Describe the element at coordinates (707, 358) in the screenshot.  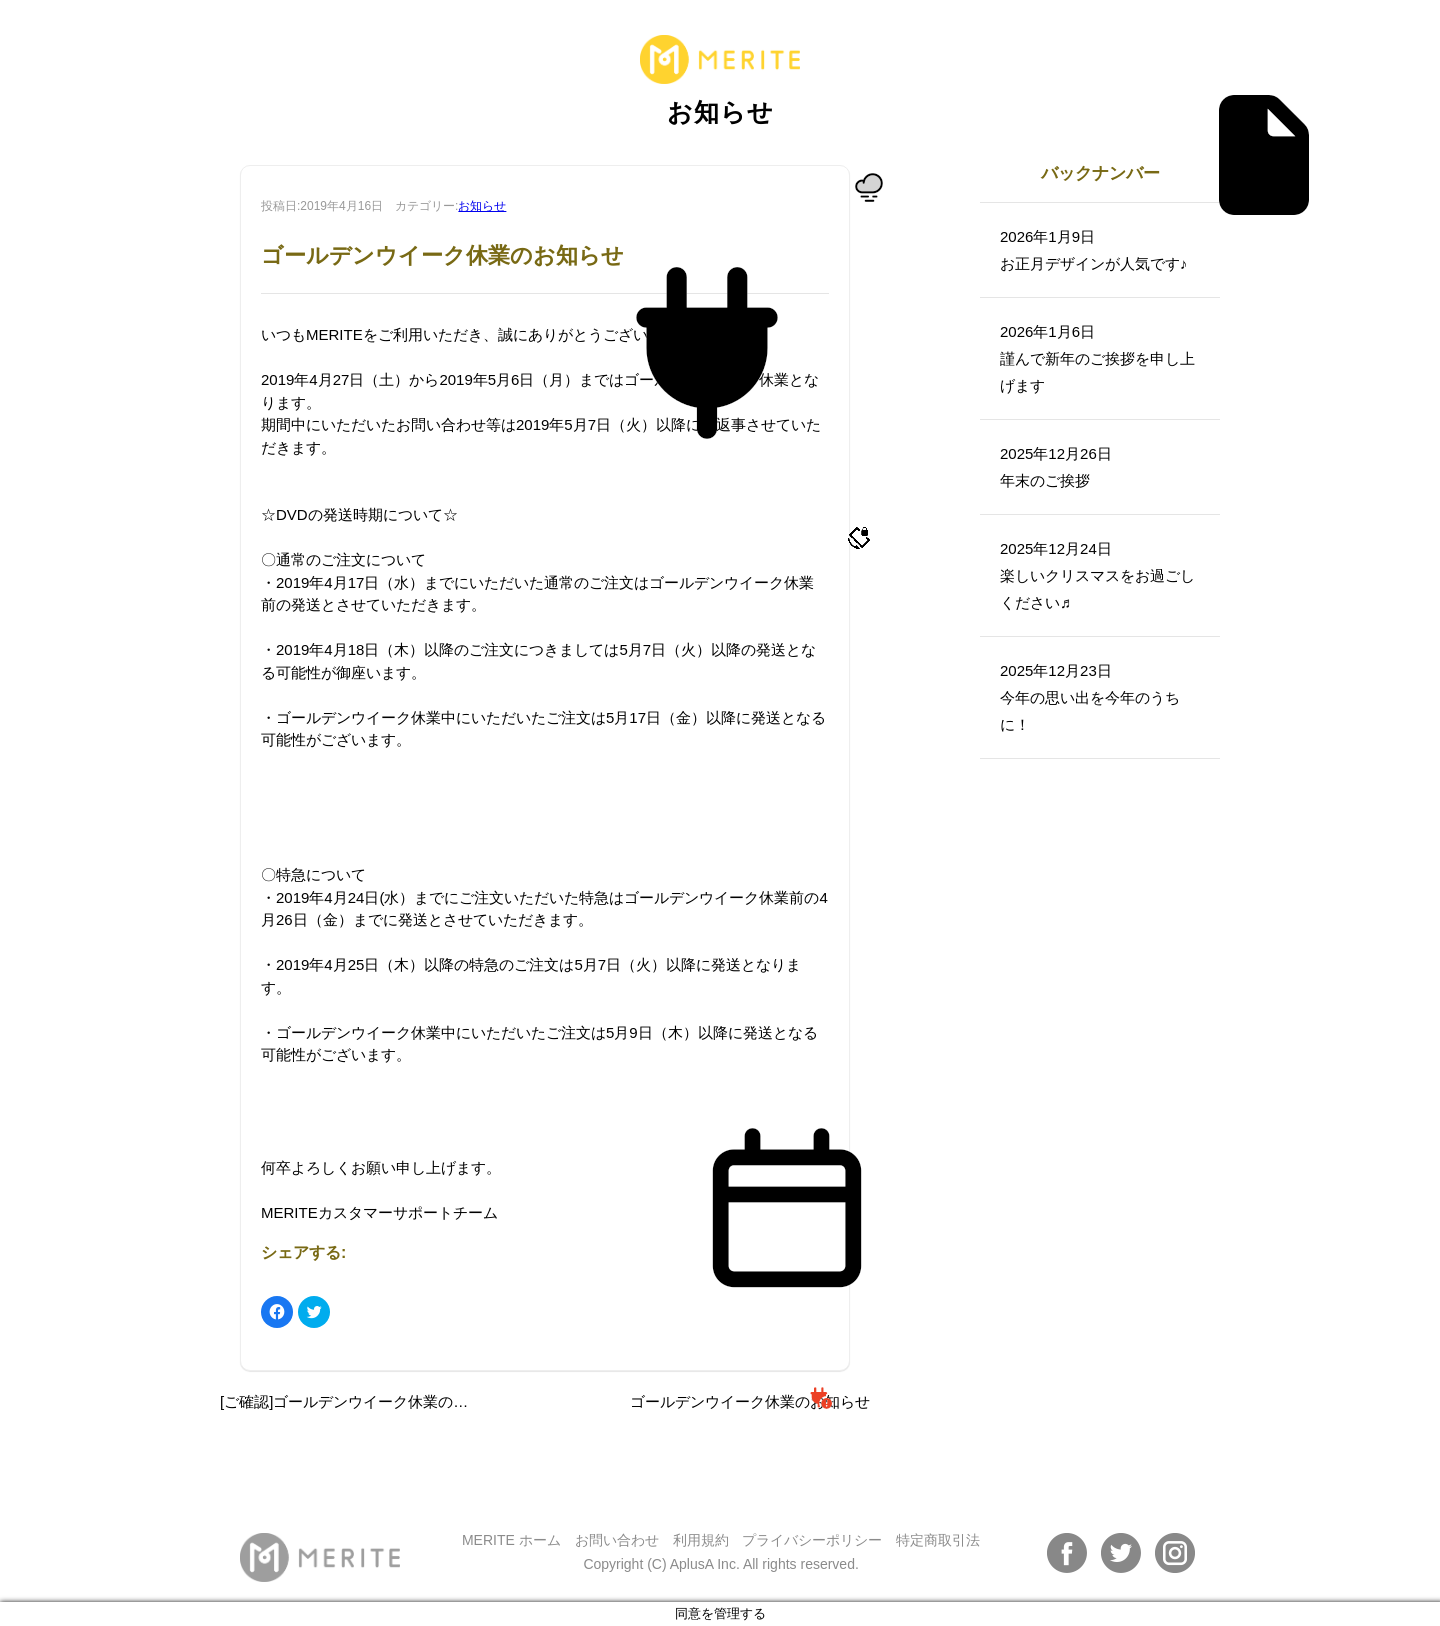
I see `connect to power source` at that location.